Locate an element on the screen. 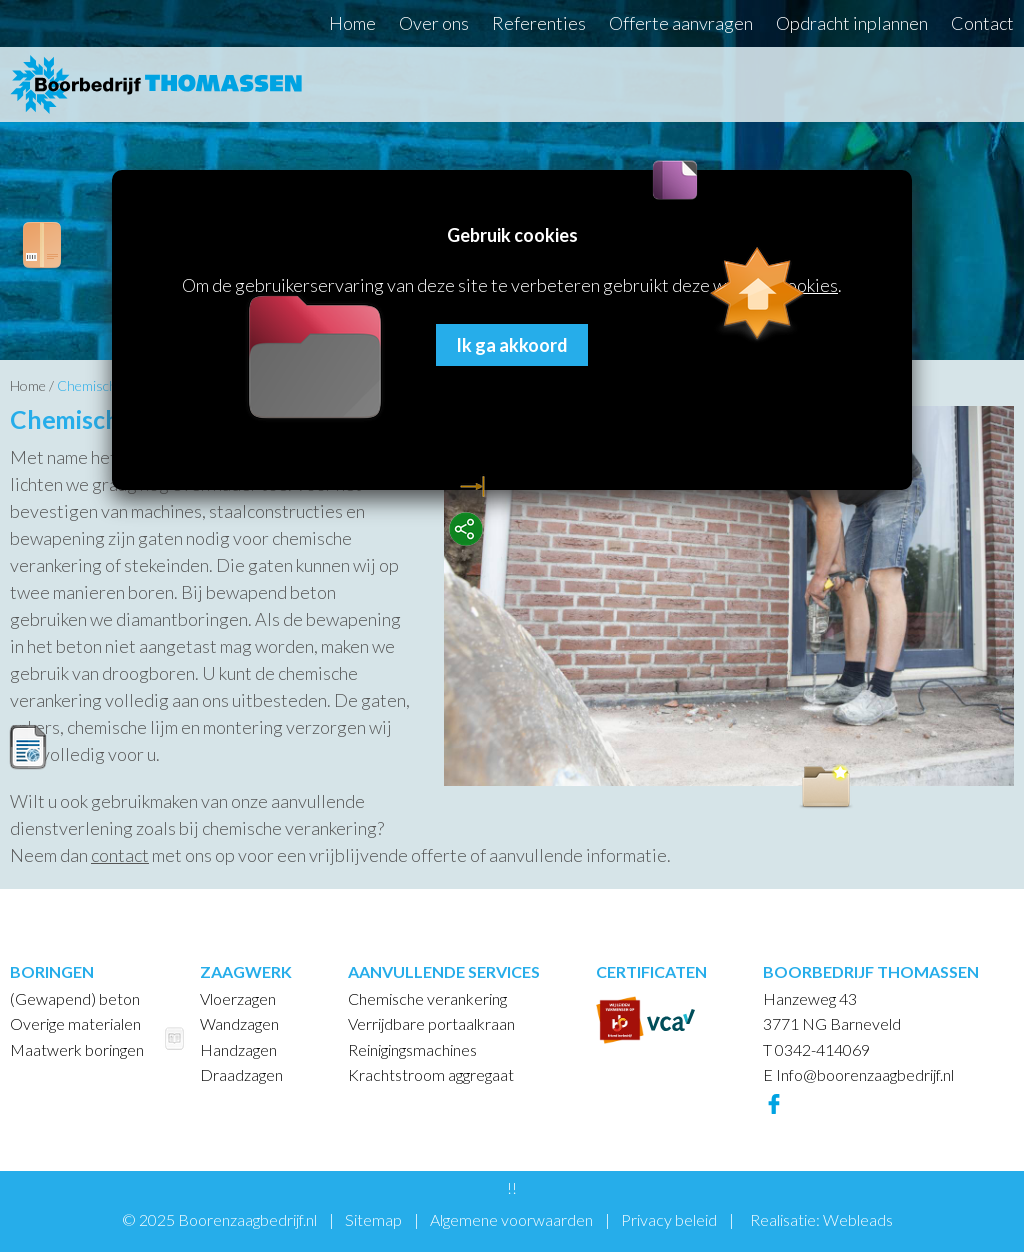 This screenshot has height=1252, width=1024. open a mobipocket ebook file is located at coordinates (174, 1038).